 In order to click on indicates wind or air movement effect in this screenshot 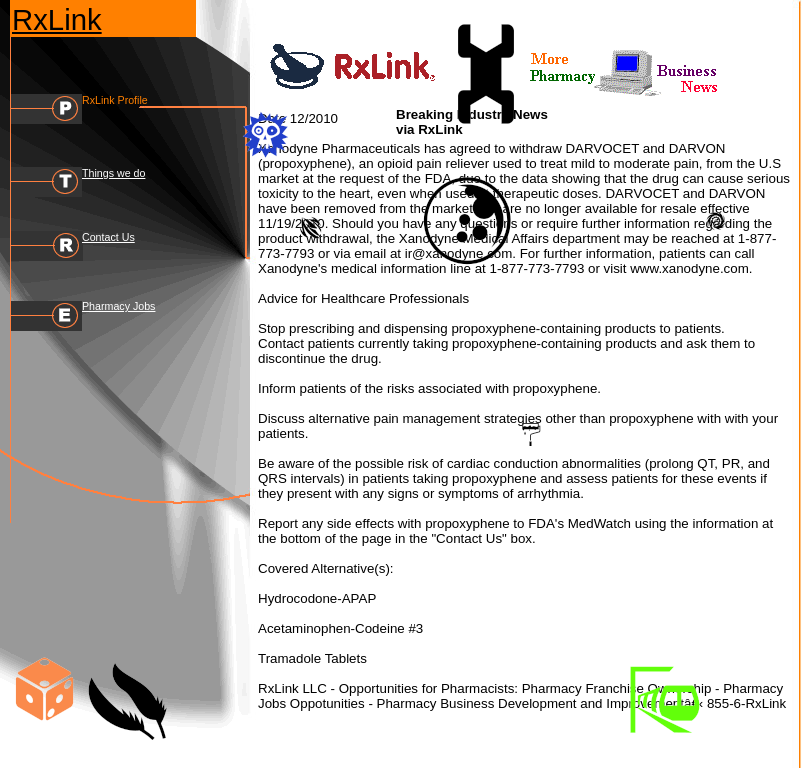, I will do `click(310, 227)`.